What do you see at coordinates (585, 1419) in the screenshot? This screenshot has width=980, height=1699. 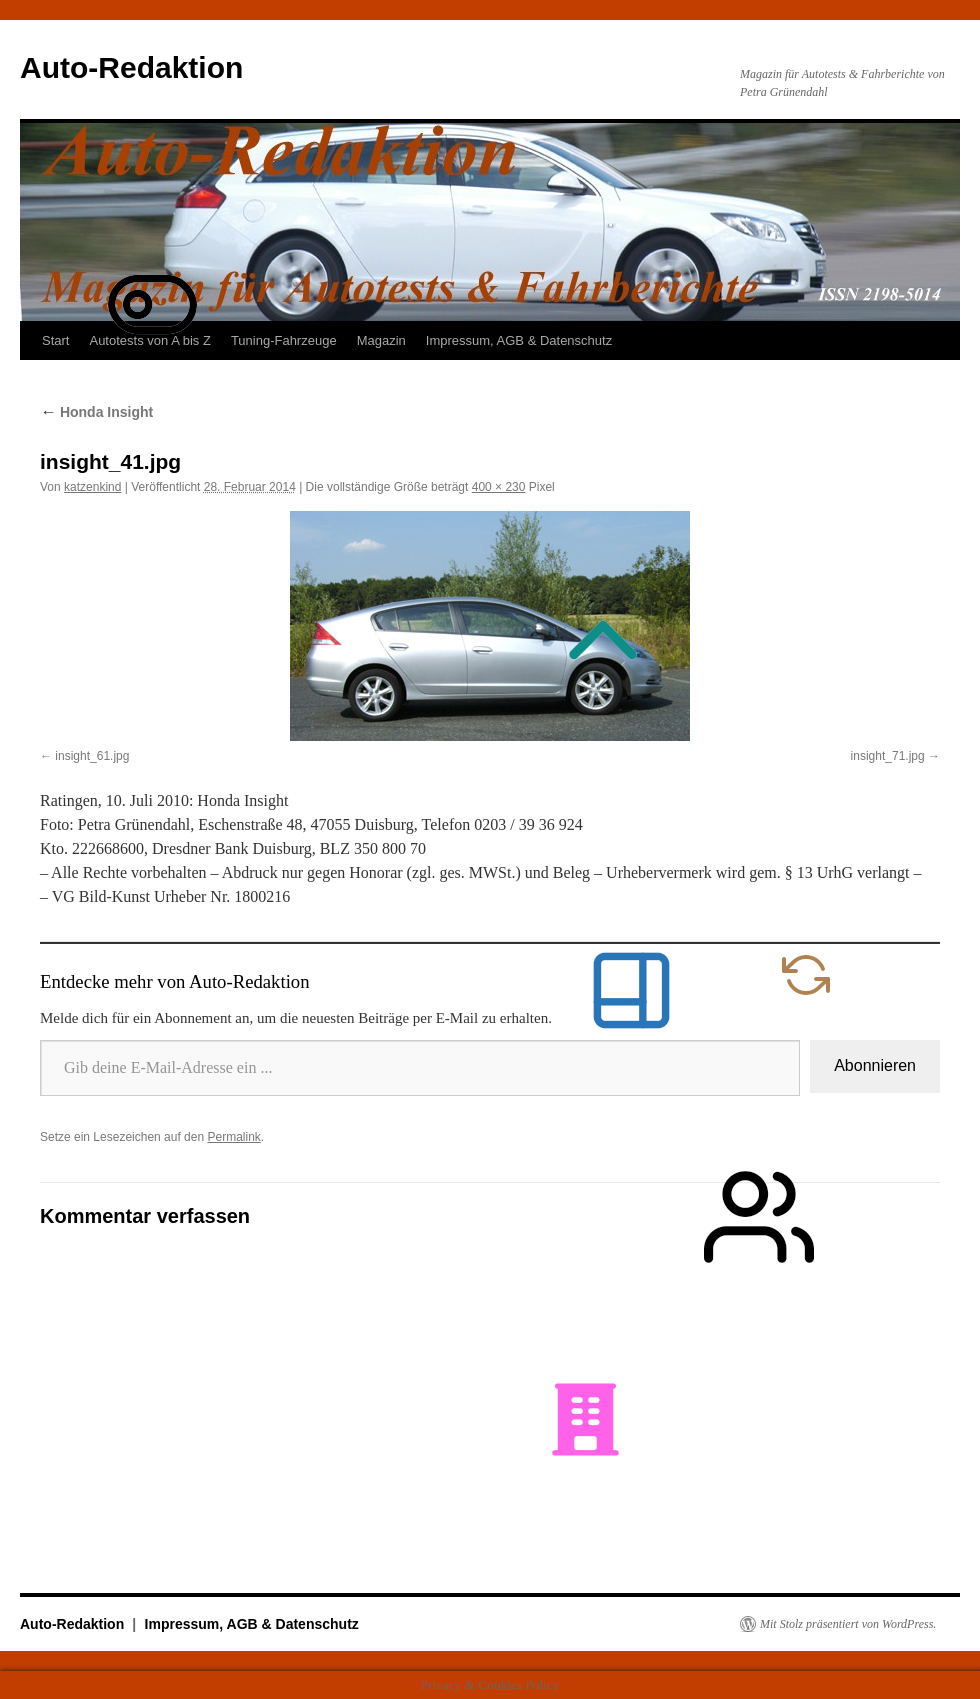 I see `view office or workplace information` at bounding box center [585, 1419].